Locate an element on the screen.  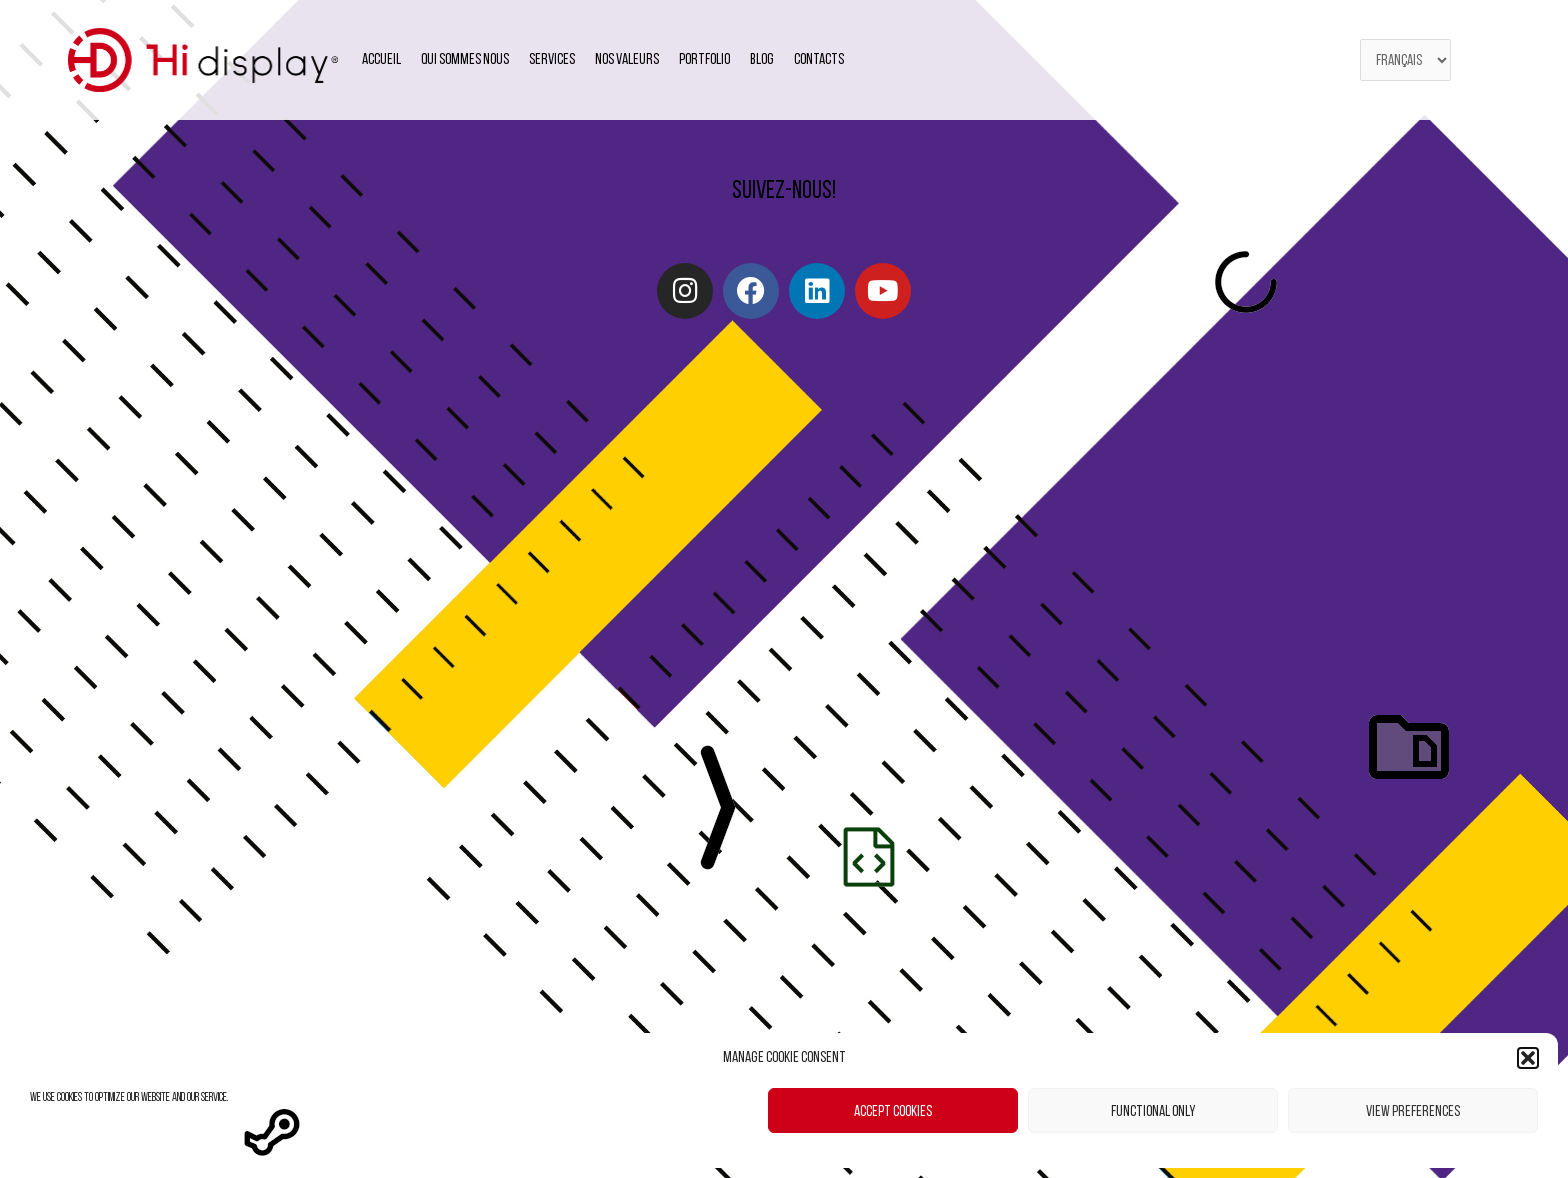
open Steam gaming platform is located at coordinates (272, 1131).